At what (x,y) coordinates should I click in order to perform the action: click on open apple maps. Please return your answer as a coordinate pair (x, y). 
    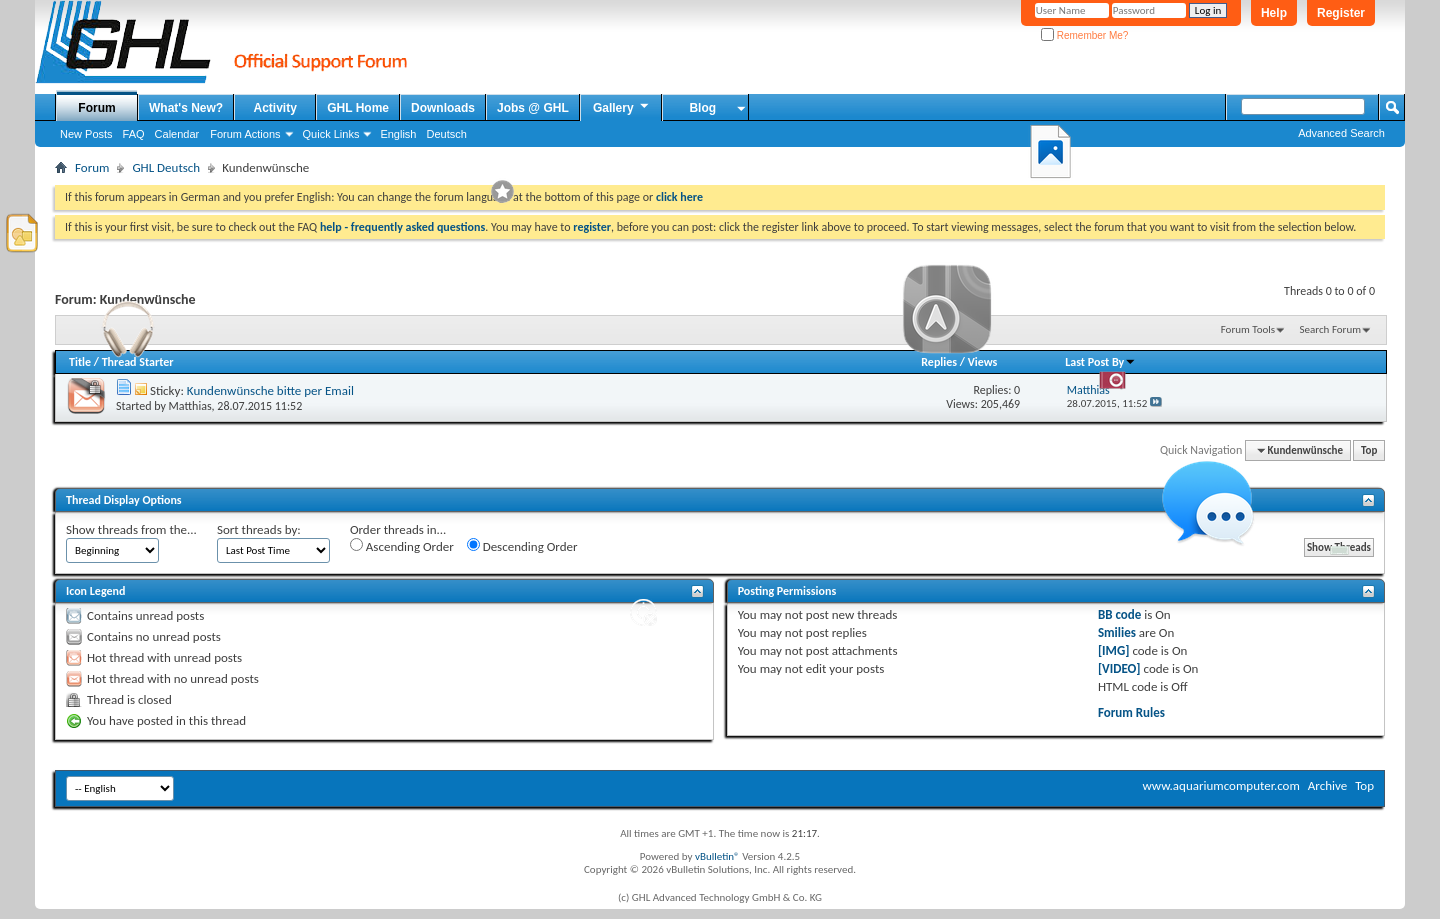
    Looking at the image, I should click on (947, 309).